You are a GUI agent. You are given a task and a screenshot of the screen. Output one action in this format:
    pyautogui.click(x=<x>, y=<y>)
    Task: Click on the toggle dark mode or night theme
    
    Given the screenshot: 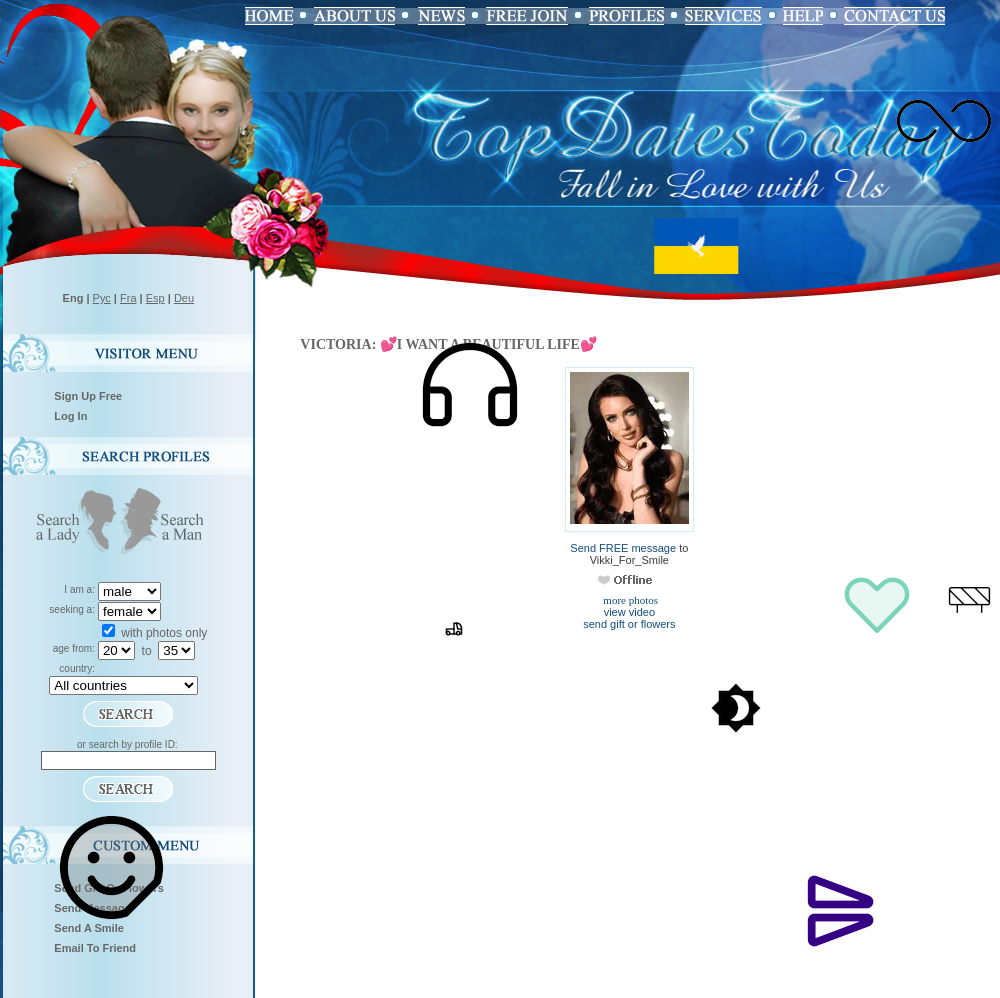 What is the action you would take?
    pyautogui.click(x=736, y=708)
    